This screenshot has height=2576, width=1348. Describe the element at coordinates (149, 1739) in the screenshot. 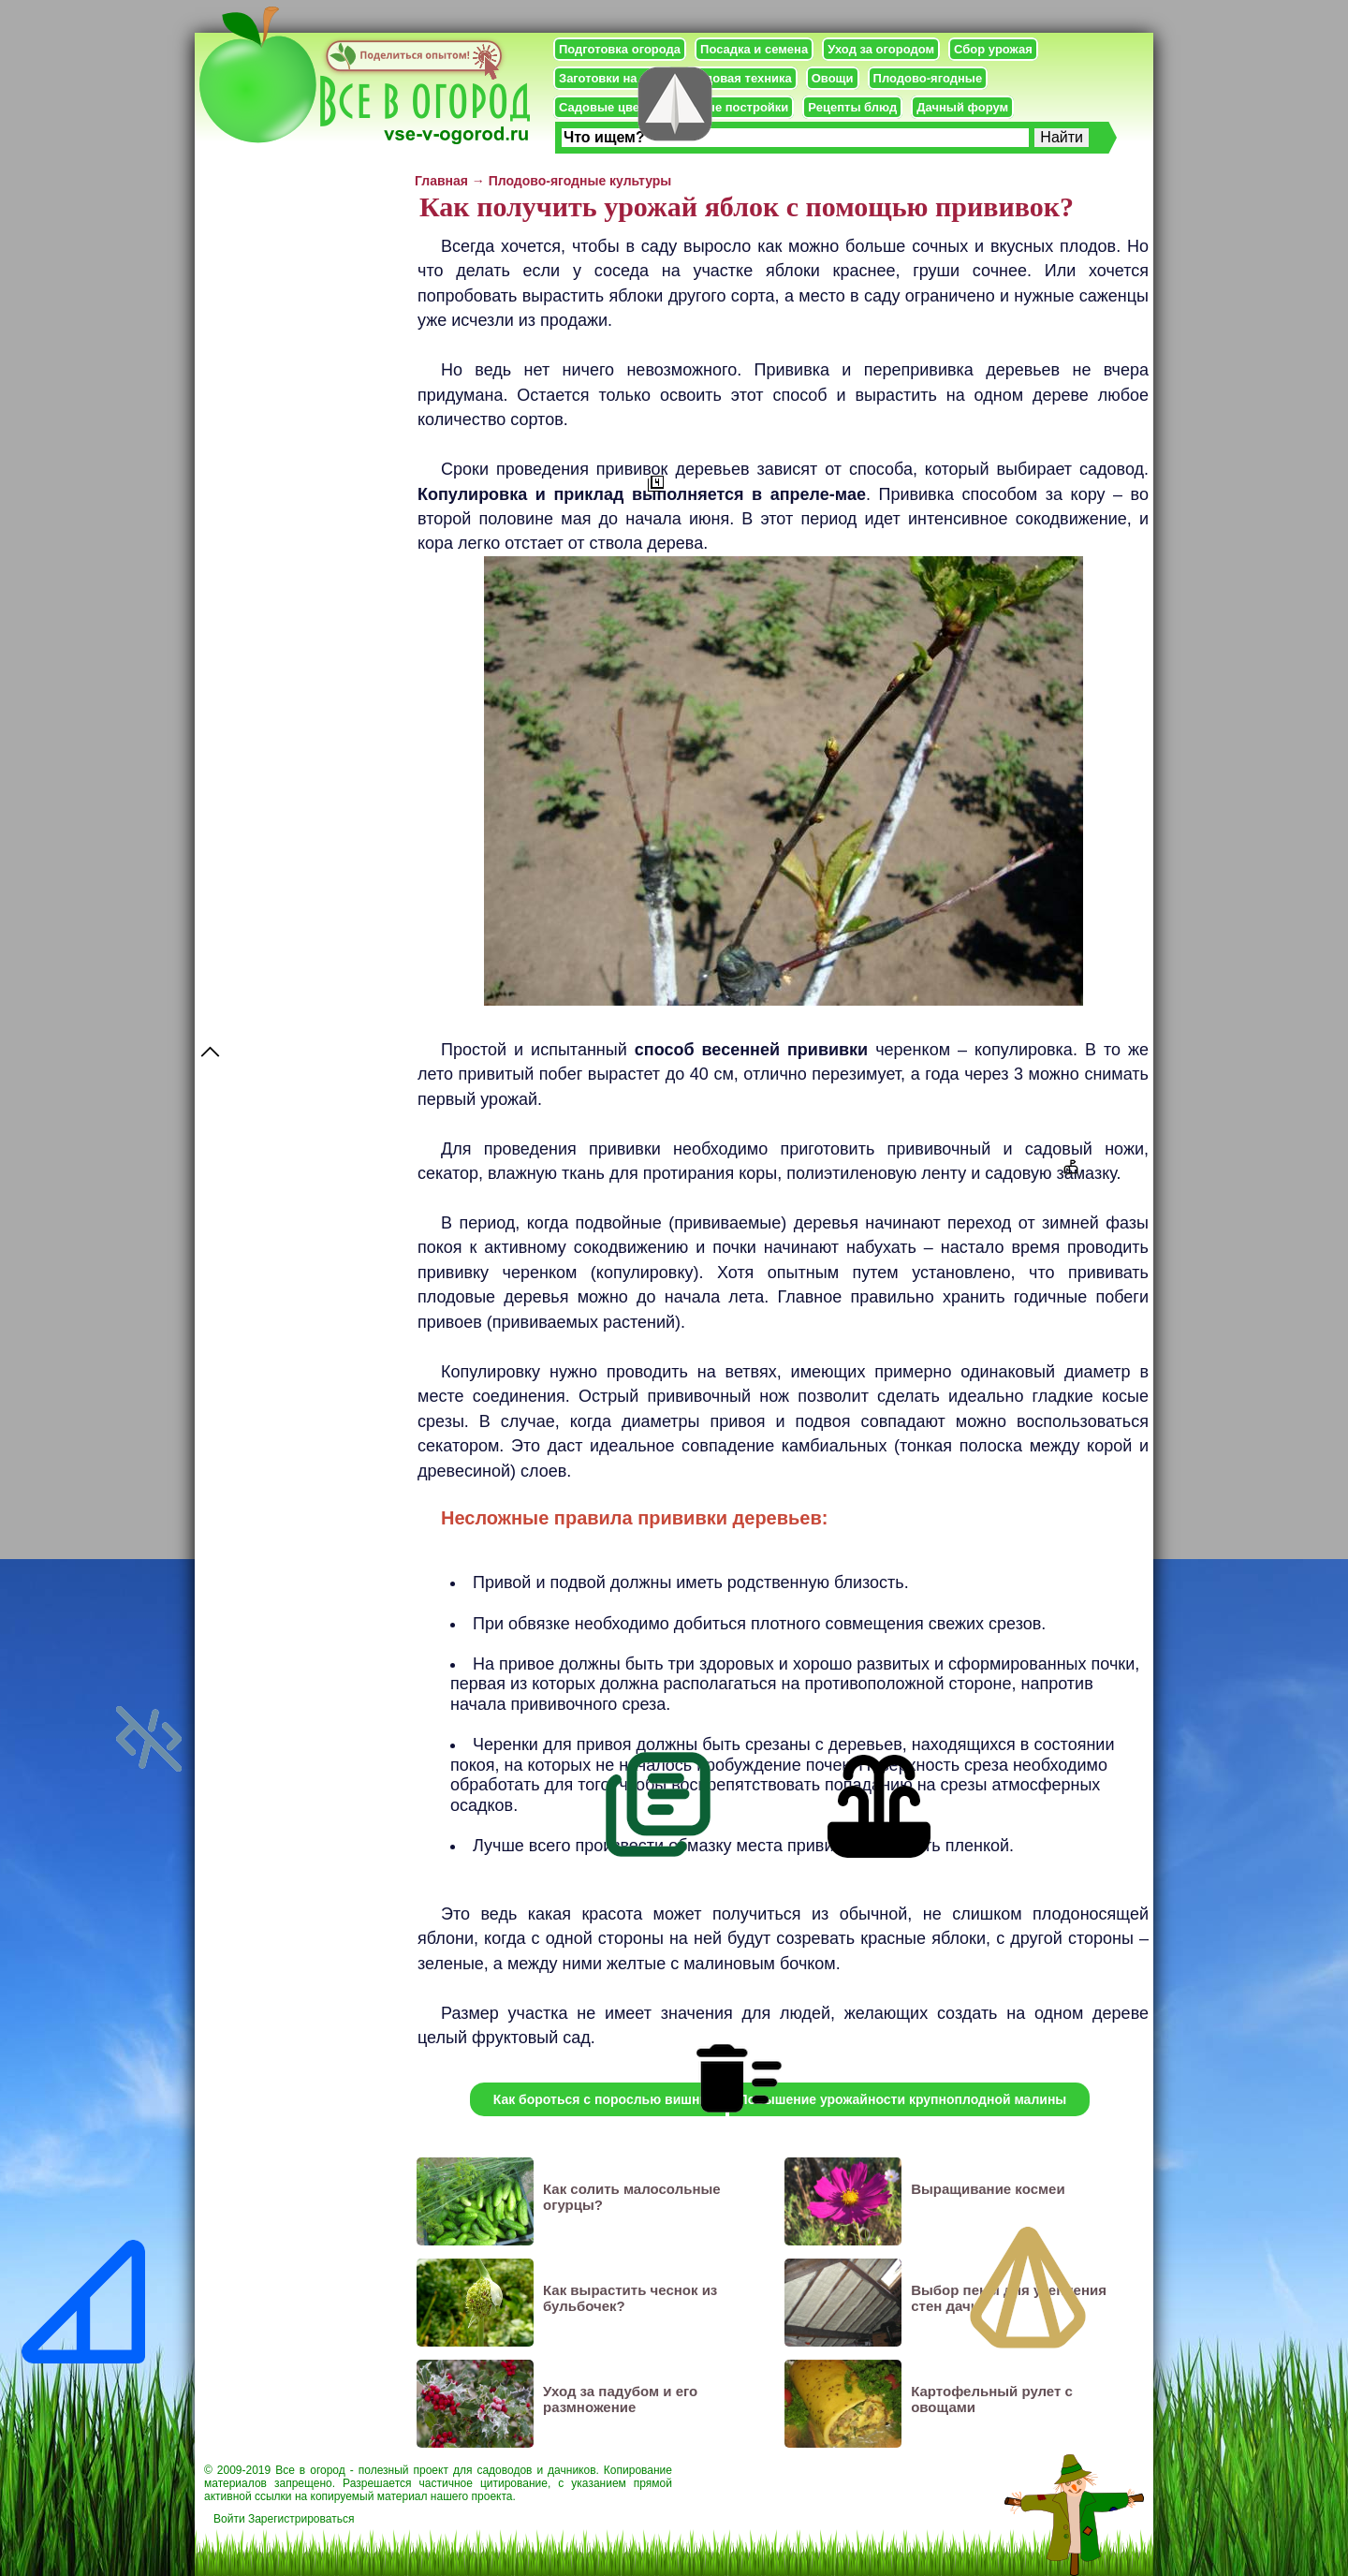

I see `code view disabled or unavailable` at that location.